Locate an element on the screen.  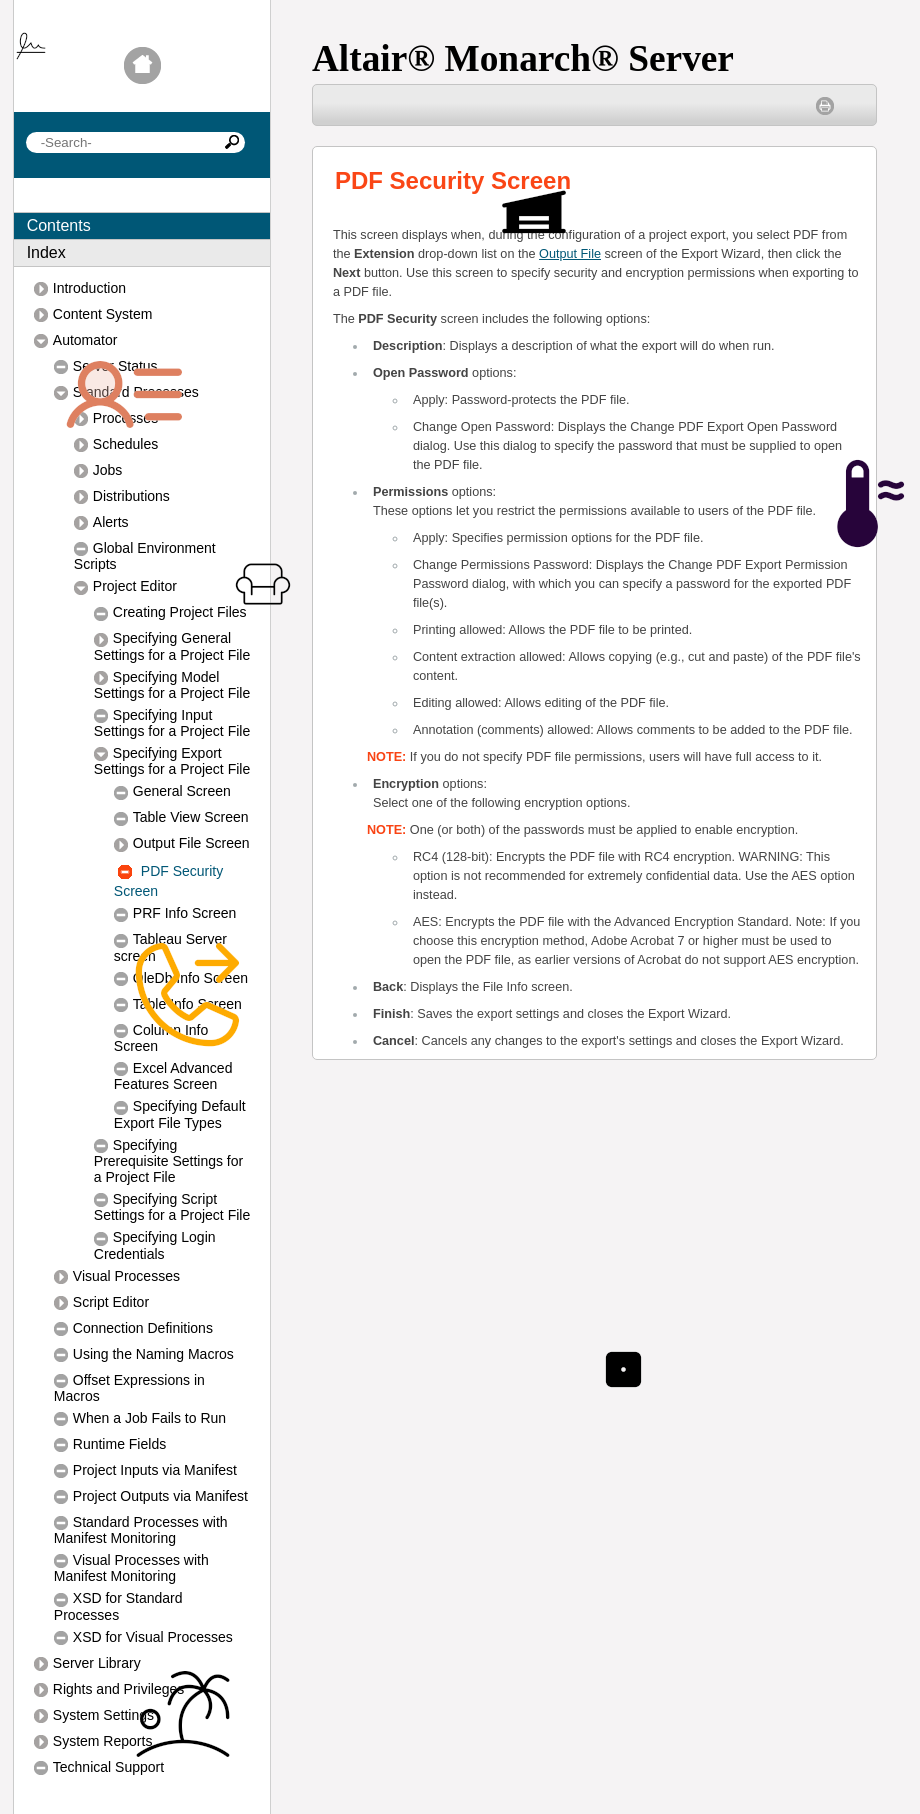
indicates high temperature or heat warning is located at coordinates (860, 503).